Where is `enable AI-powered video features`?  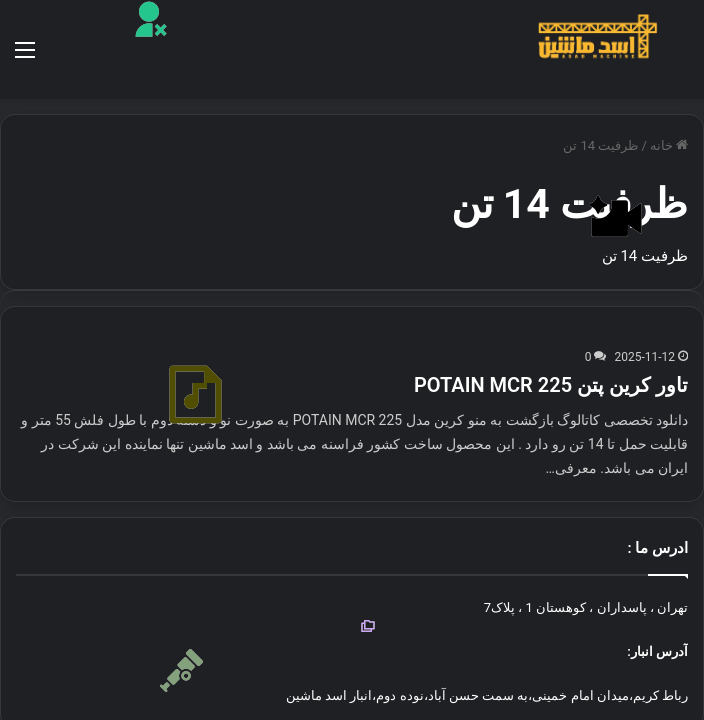
enable AI-powered video features is located at coordinates (616, 218).